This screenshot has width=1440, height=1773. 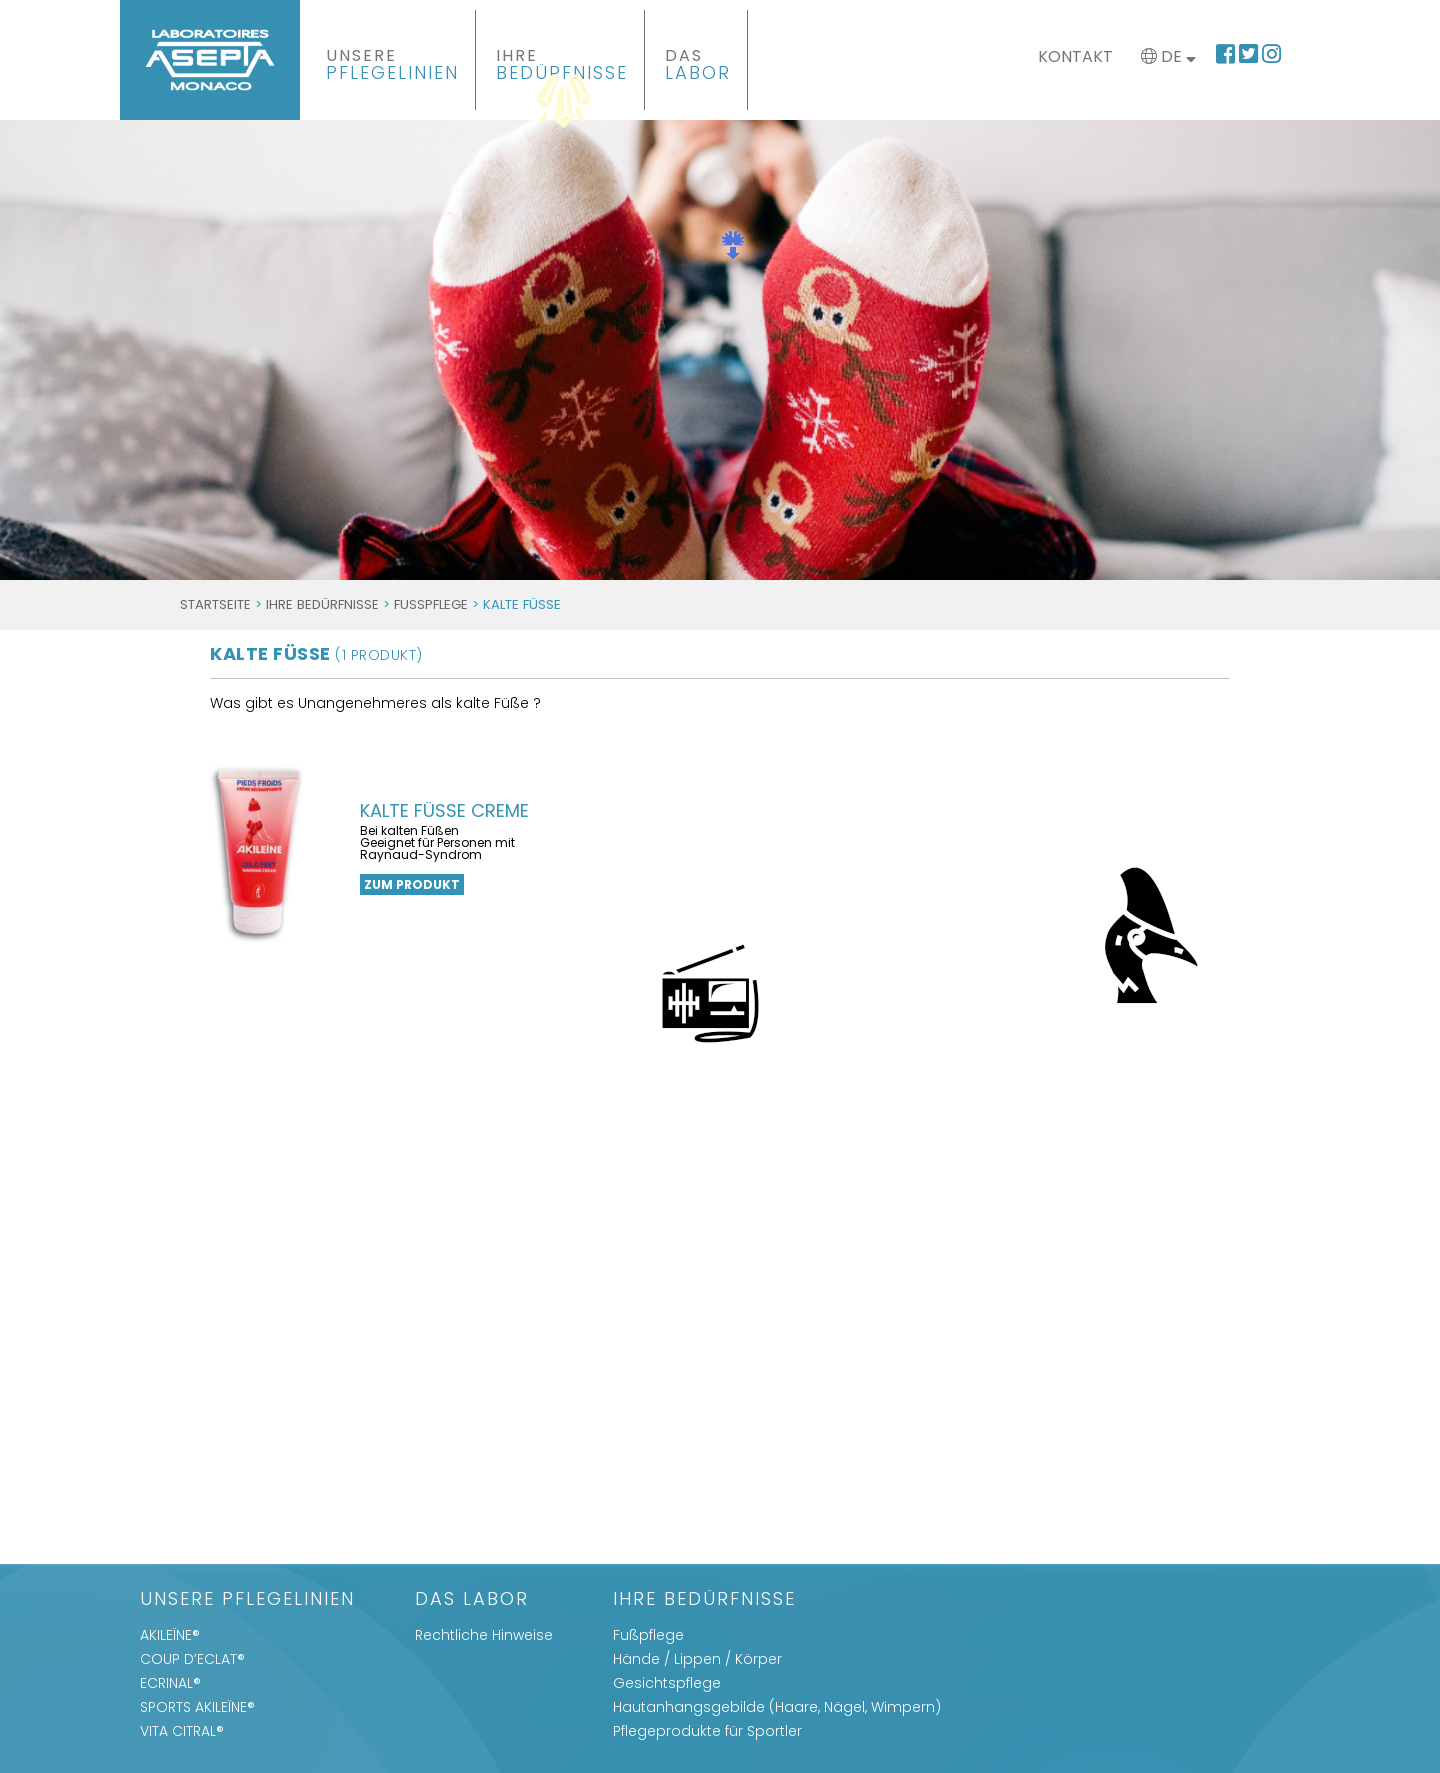 What do you see at coordinates (1144, 934) in the screenshot?
I see `cassowary bird icon for wildlife or nature app` at bounding box center [1144, 934].